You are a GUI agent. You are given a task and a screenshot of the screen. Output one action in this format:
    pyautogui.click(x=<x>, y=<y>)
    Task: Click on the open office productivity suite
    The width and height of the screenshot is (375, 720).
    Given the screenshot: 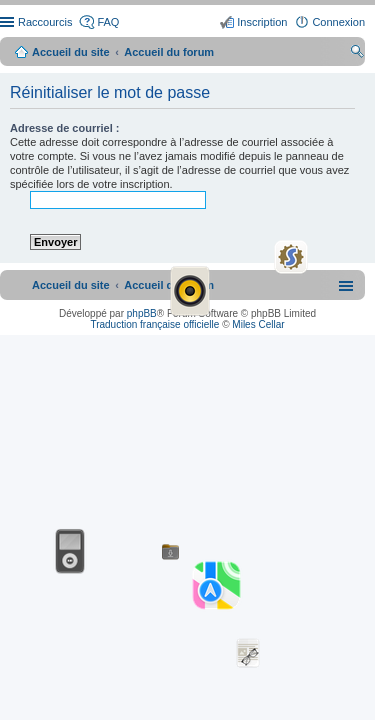 What is the action you would take?
    pyautogui.click(x=248, y=653)
    